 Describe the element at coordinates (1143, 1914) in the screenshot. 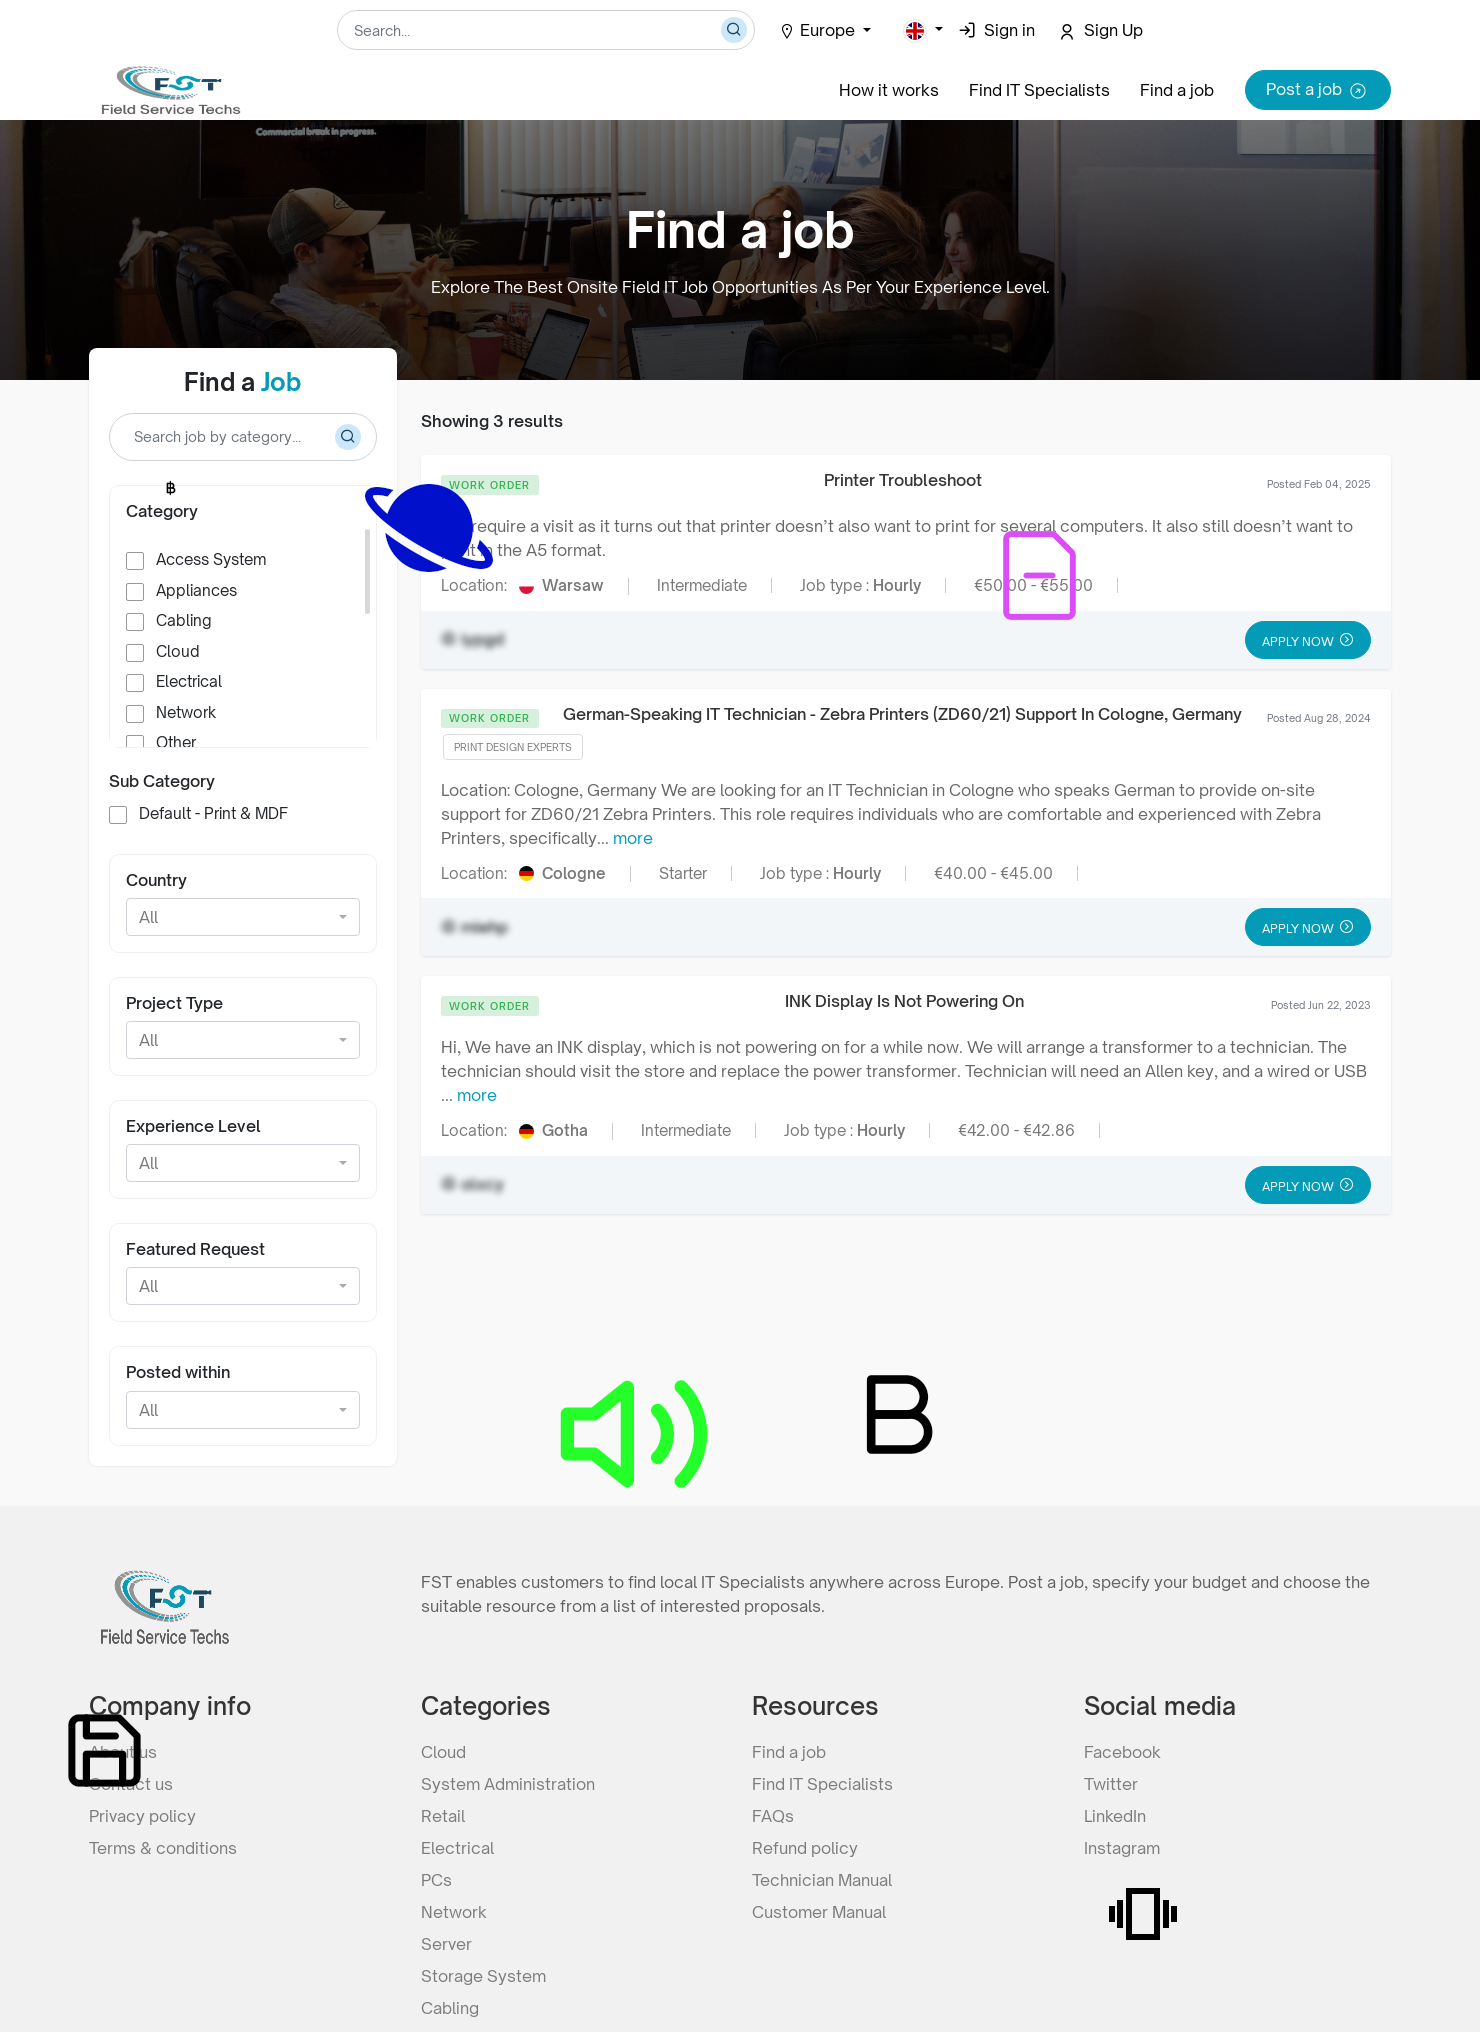

I see `enable vibration mode for notifications` at that location.